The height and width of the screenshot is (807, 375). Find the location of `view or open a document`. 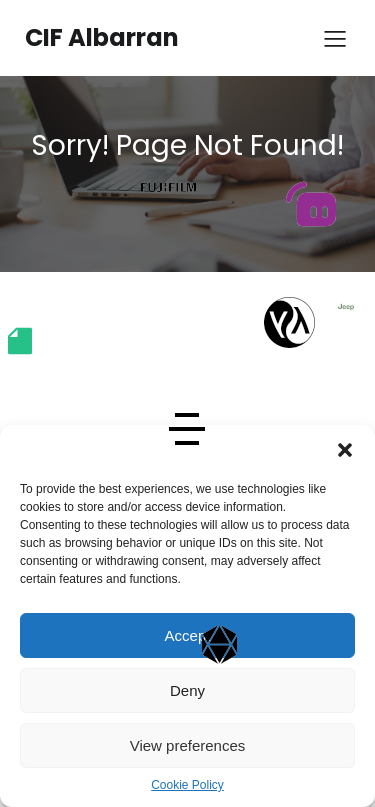

view or open a document is located at coordinates (20, 341).